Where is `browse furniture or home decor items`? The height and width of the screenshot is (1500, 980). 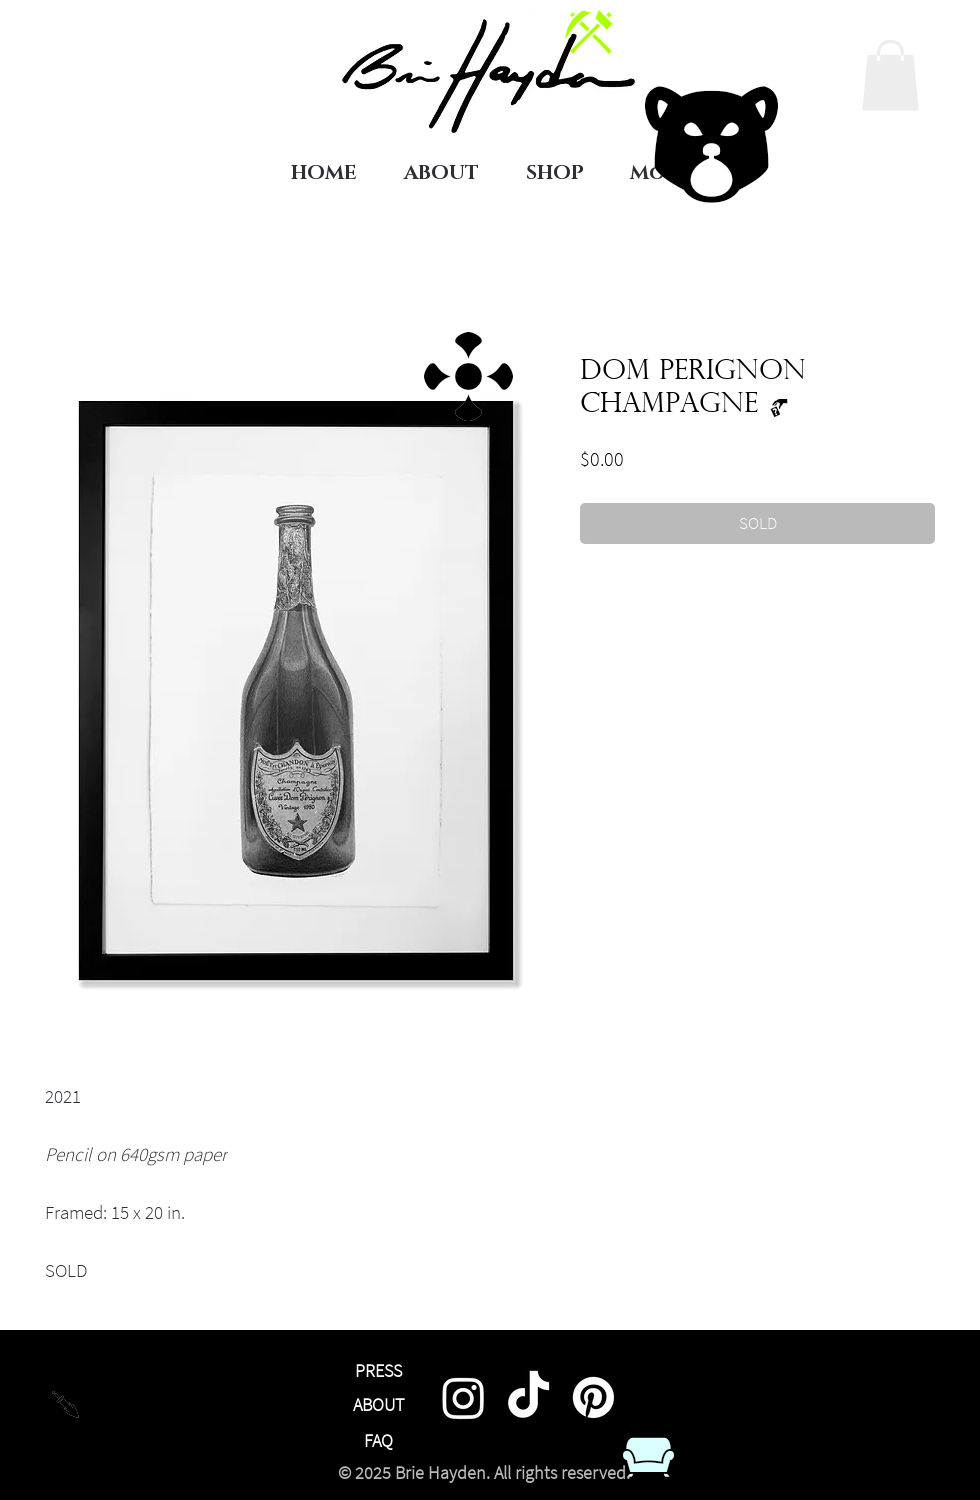
browse furniture or home decor items is located at coordinates (648, 1457).